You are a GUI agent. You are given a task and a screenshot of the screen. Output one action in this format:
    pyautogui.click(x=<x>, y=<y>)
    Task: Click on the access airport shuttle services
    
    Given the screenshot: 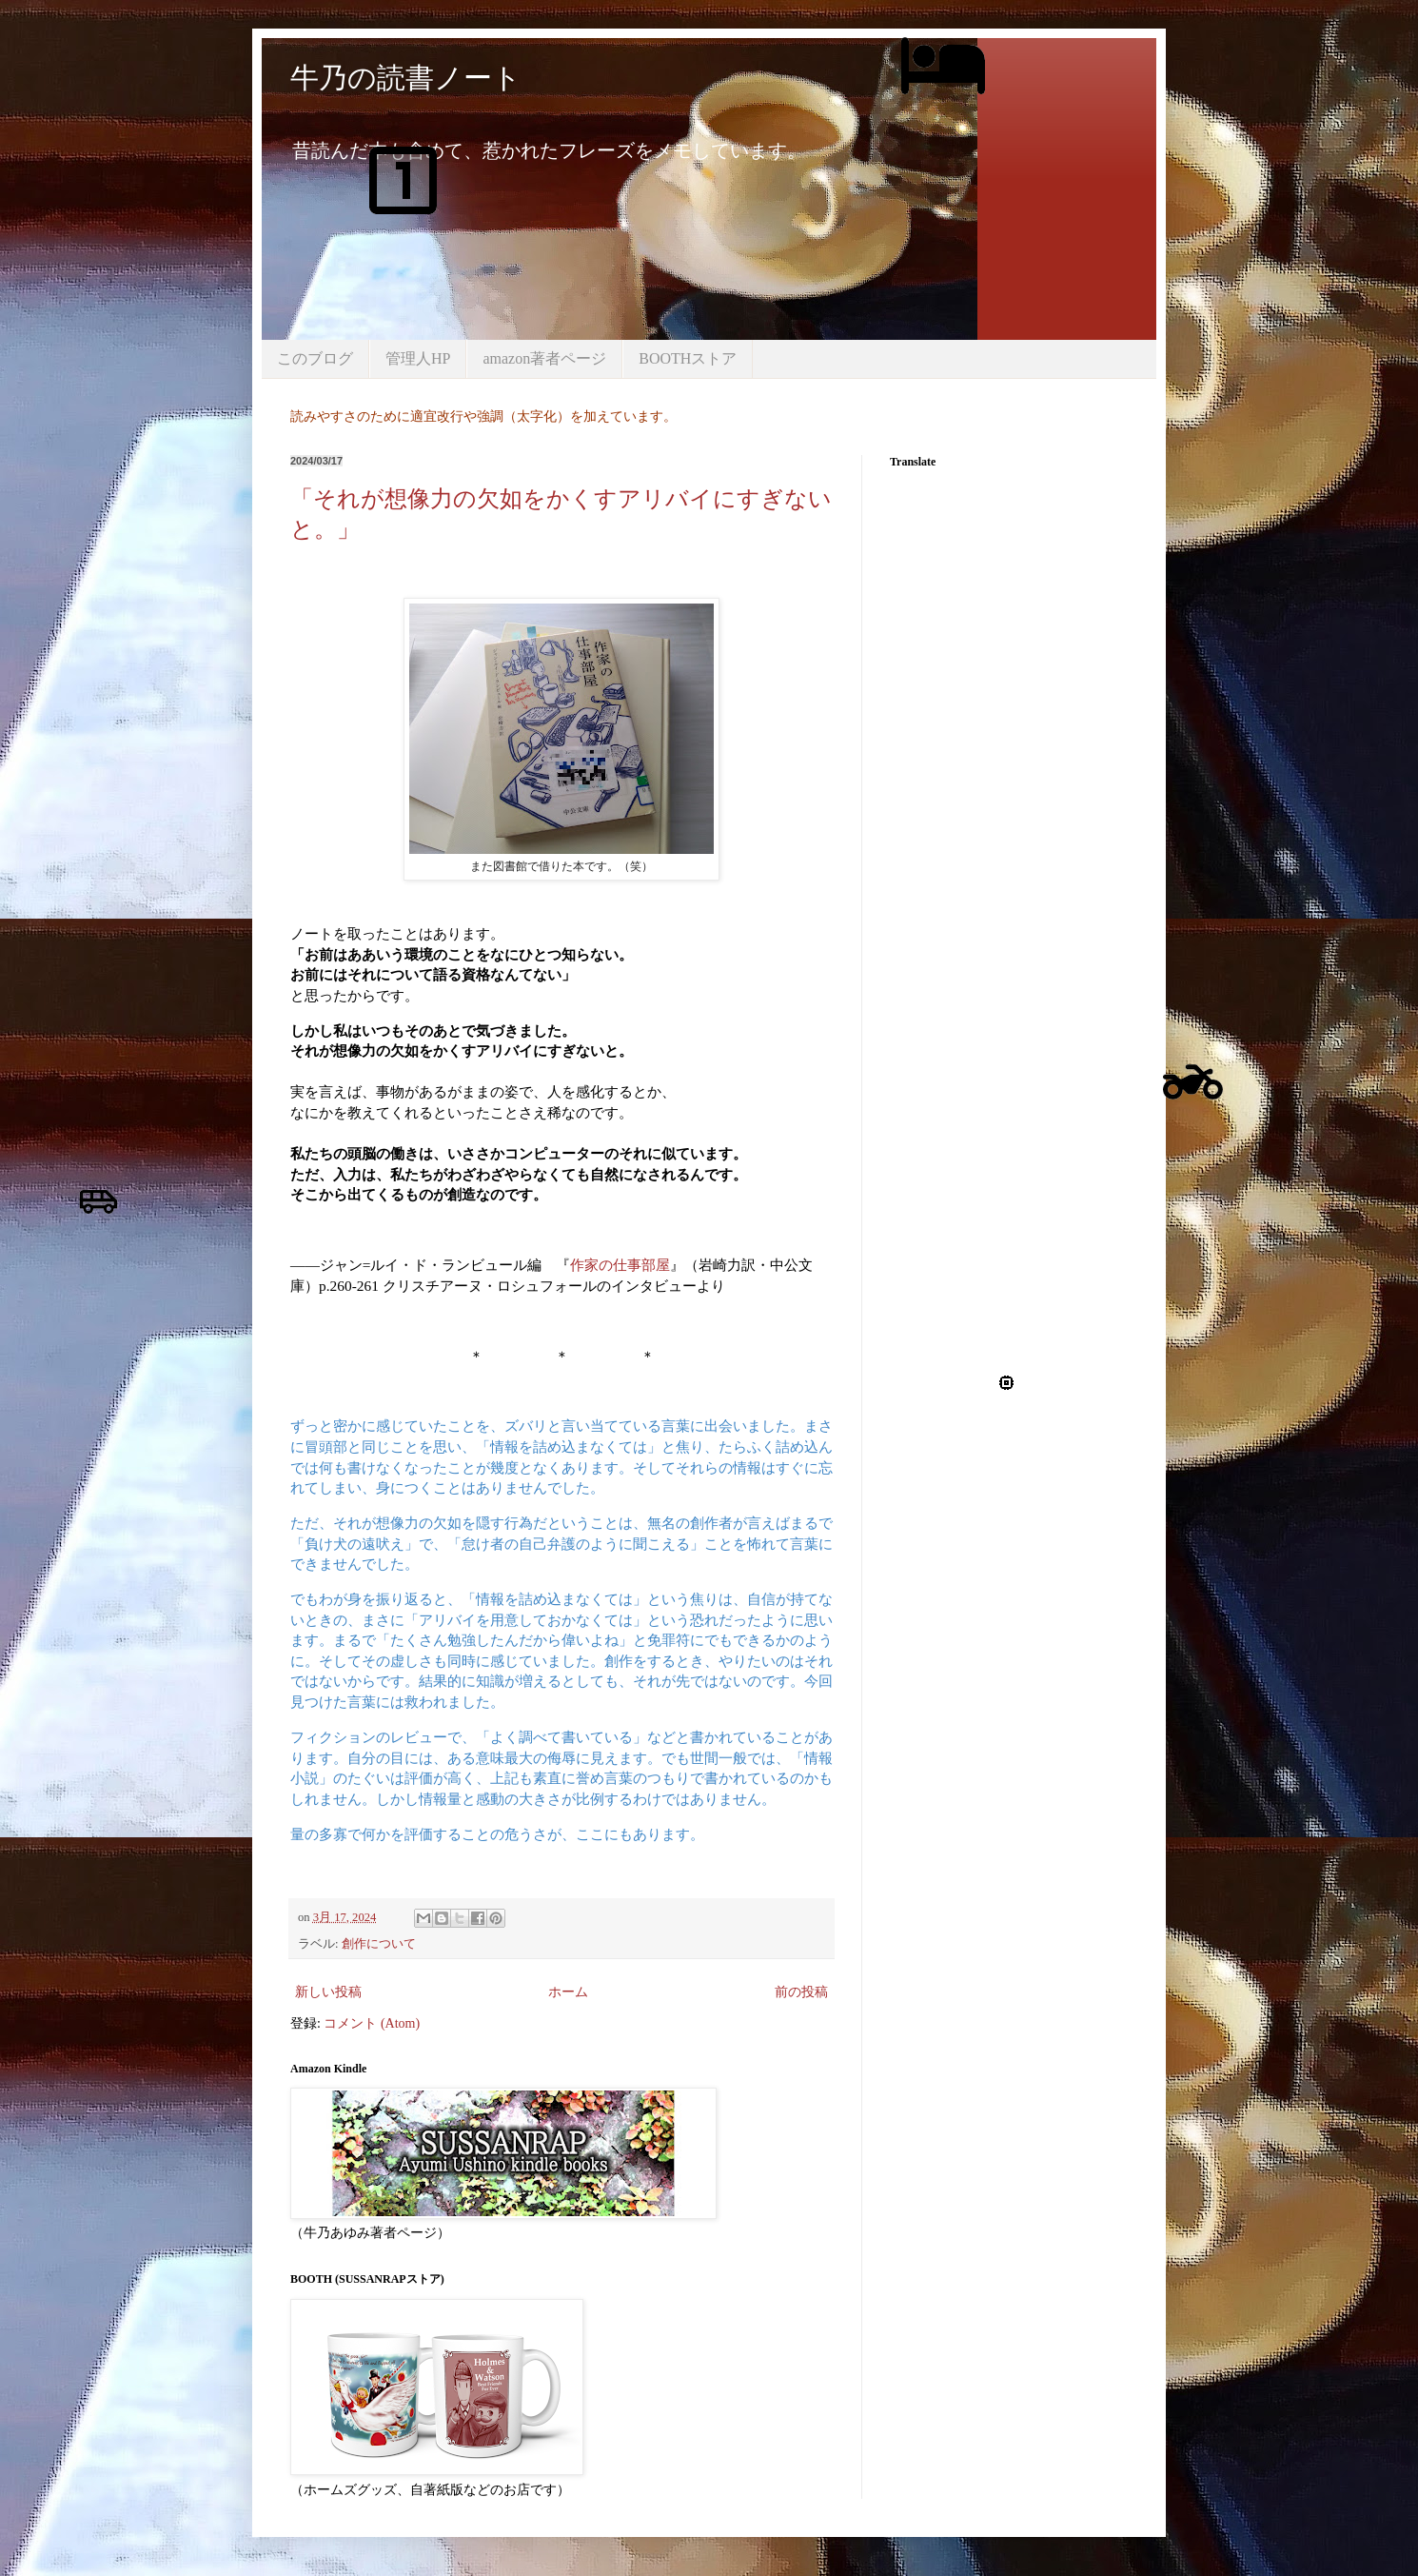 What is the action you would take?
    pyautogui.click(x=98, y=1201)
    